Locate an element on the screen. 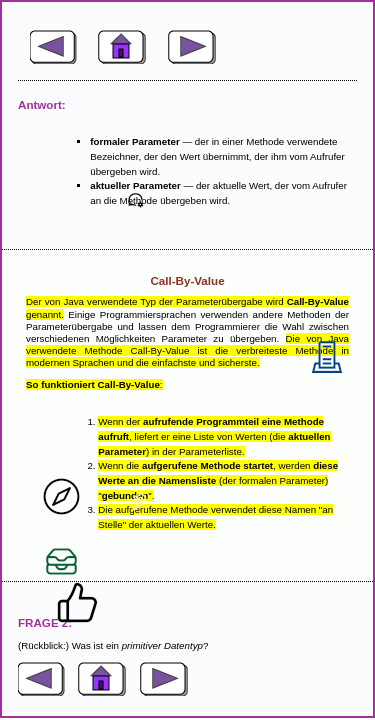 Image resolution: width=375 pixels, height=720 pixels. access message settings is located at coordinates (135, 199).